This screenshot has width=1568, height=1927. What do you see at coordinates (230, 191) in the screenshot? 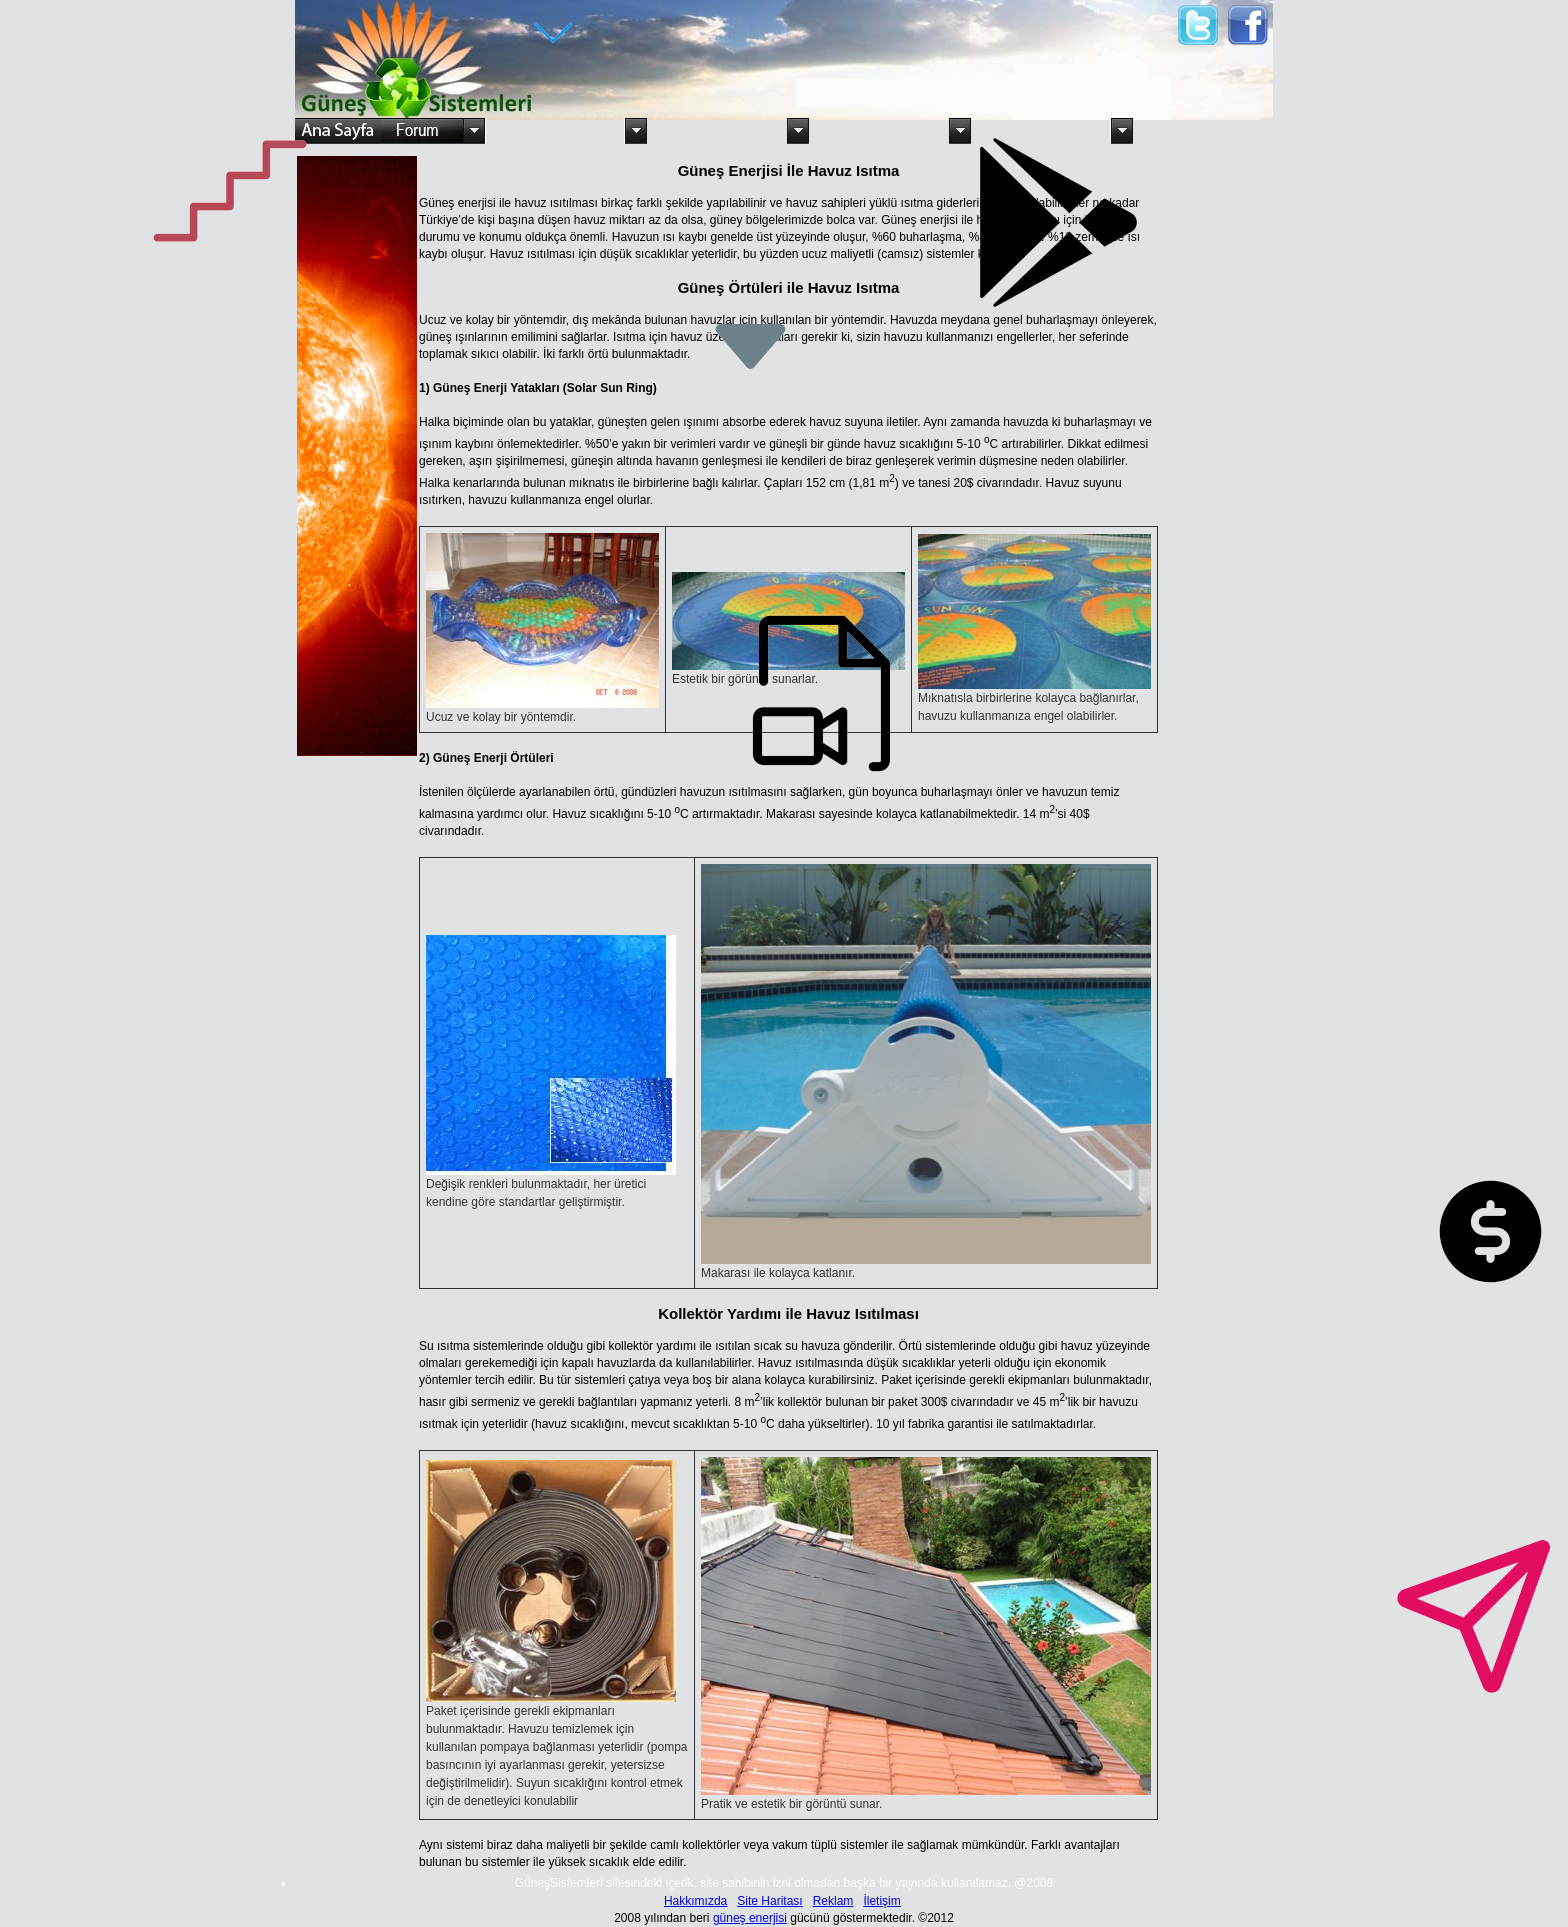
I see `indicates stairs or steps nearby` at bounding box center [230, 191].